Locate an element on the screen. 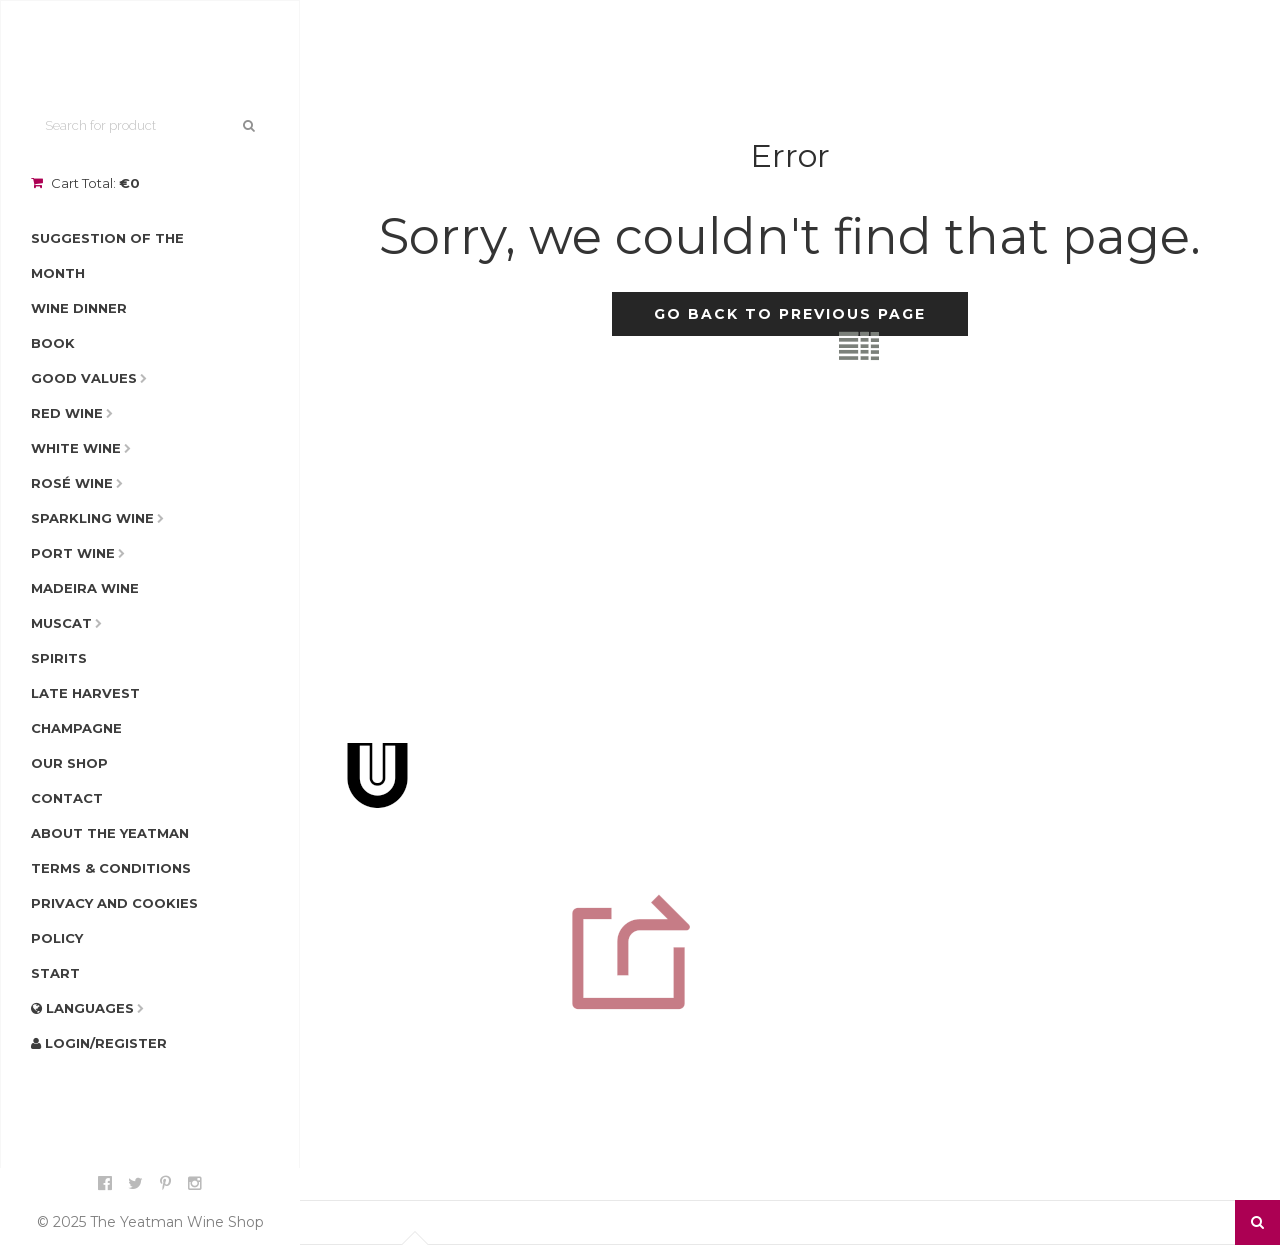 The width and height of the screenshot is (1280, 1245). vueuse library logo is located at coordinates (377, 775).